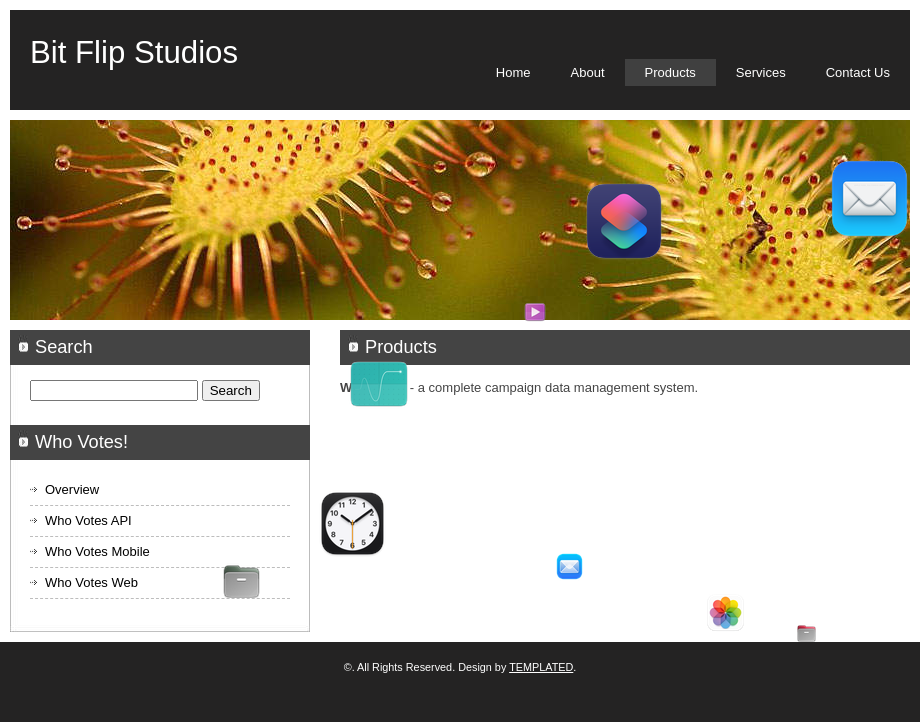  Describe the element at coordinates (379, 384) in the screenshot. I see `open GNOME Usage system monitor app` at that location.